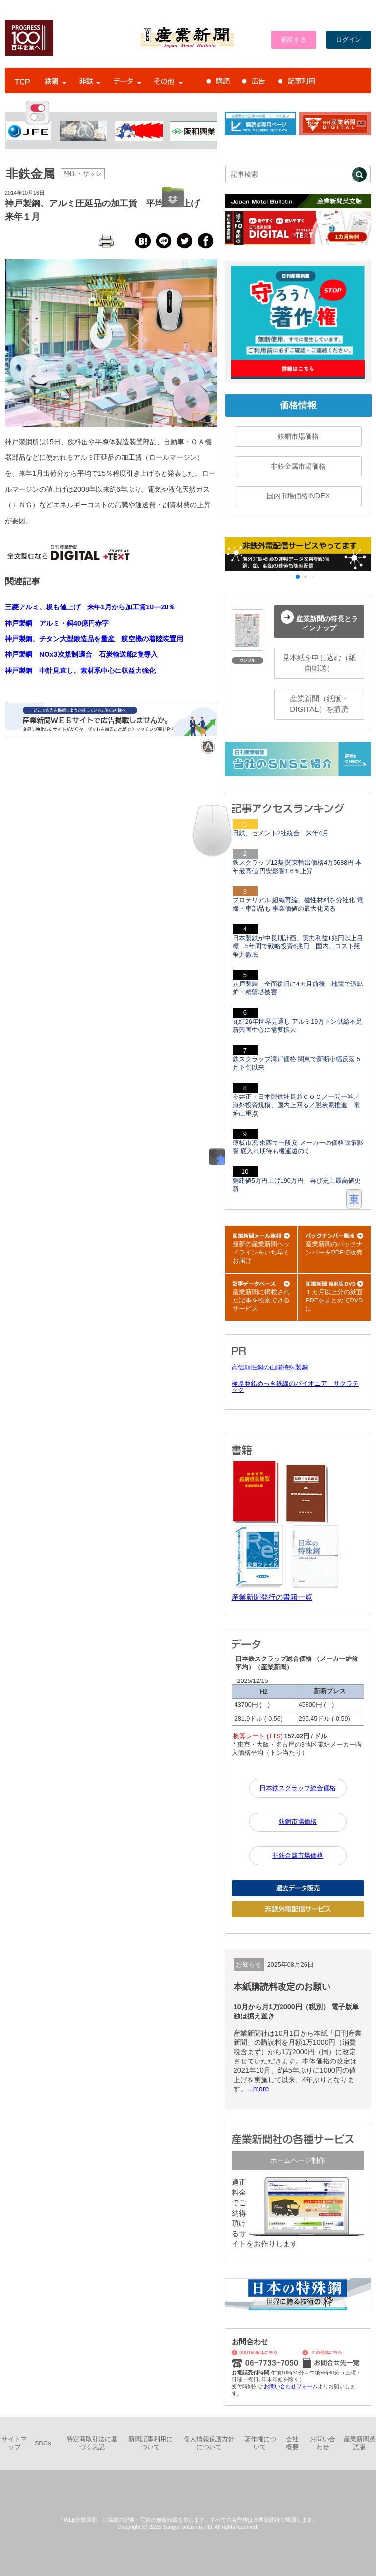  What do you see at coordinates (38, 112) in the screenshot?
I see `open system tweaks or settings customization` at bounding box center [38, 112].